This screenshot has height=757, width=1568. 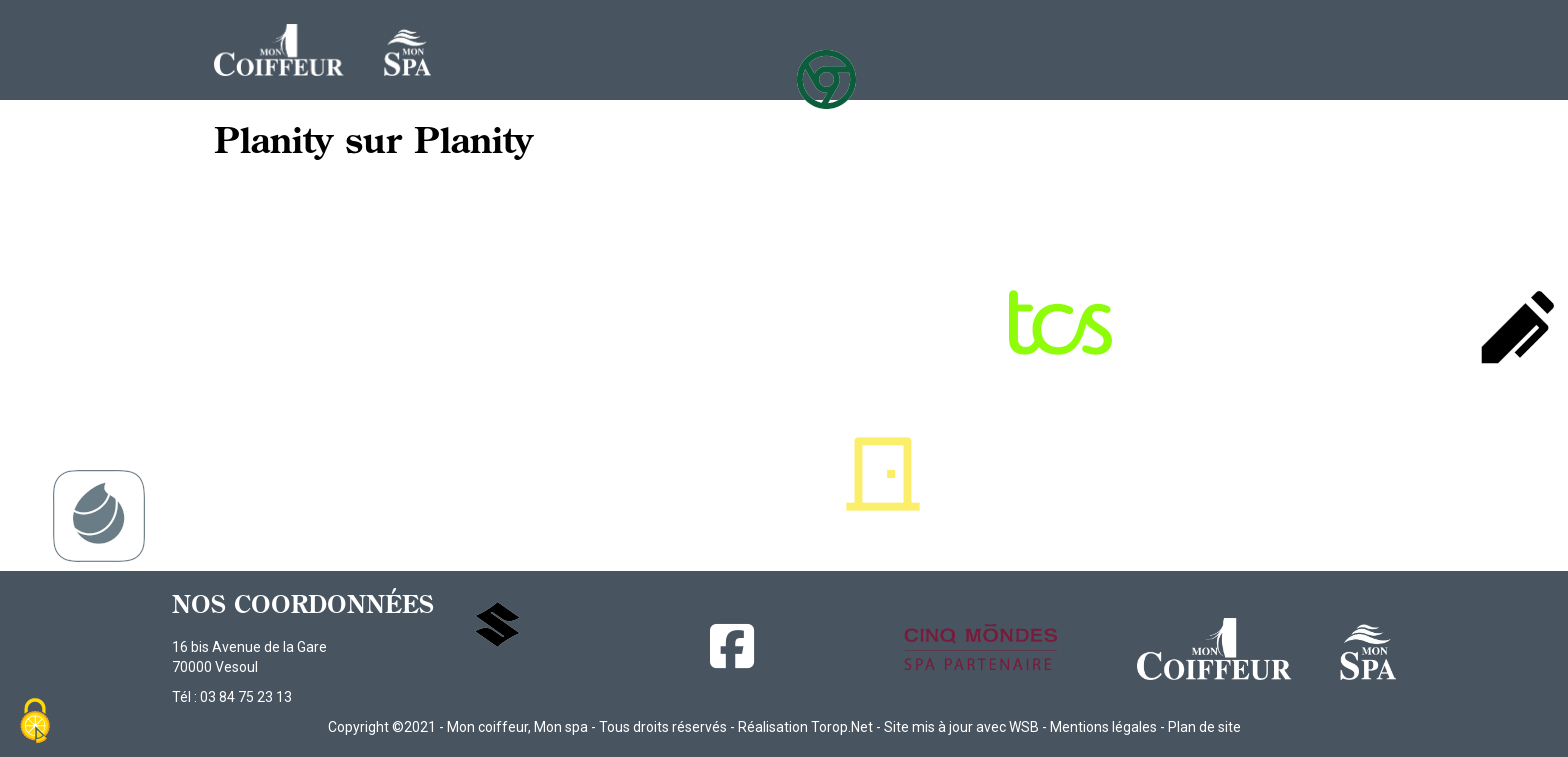 What do you see at coordinates (1516, 328) in the screenshot?
I see `edit or compose new content` at bounding box center [1516, 328].